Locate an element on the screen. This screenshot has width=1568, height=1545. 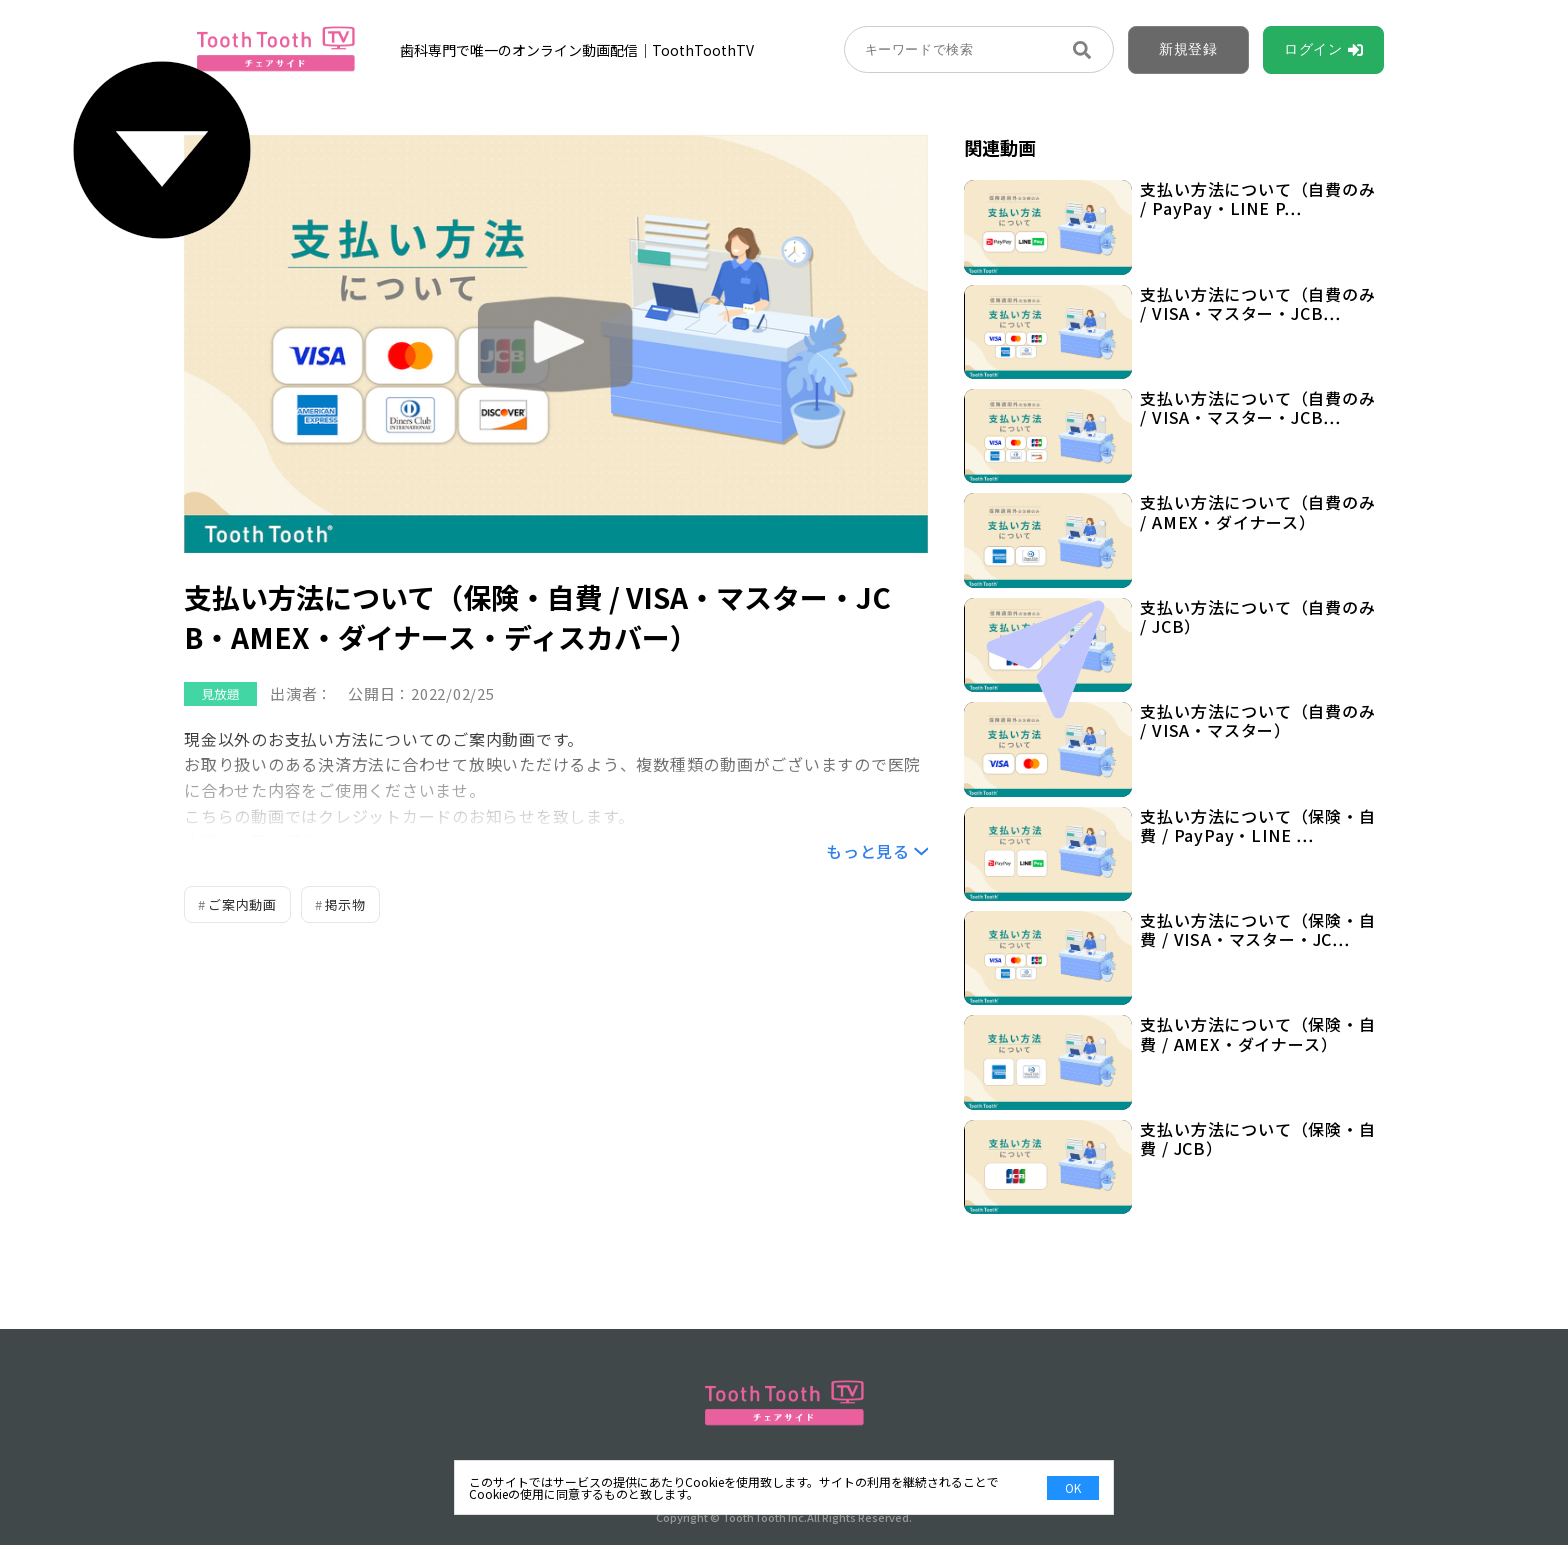
expand dropdown menu or content is located at coordinates (162, 150).